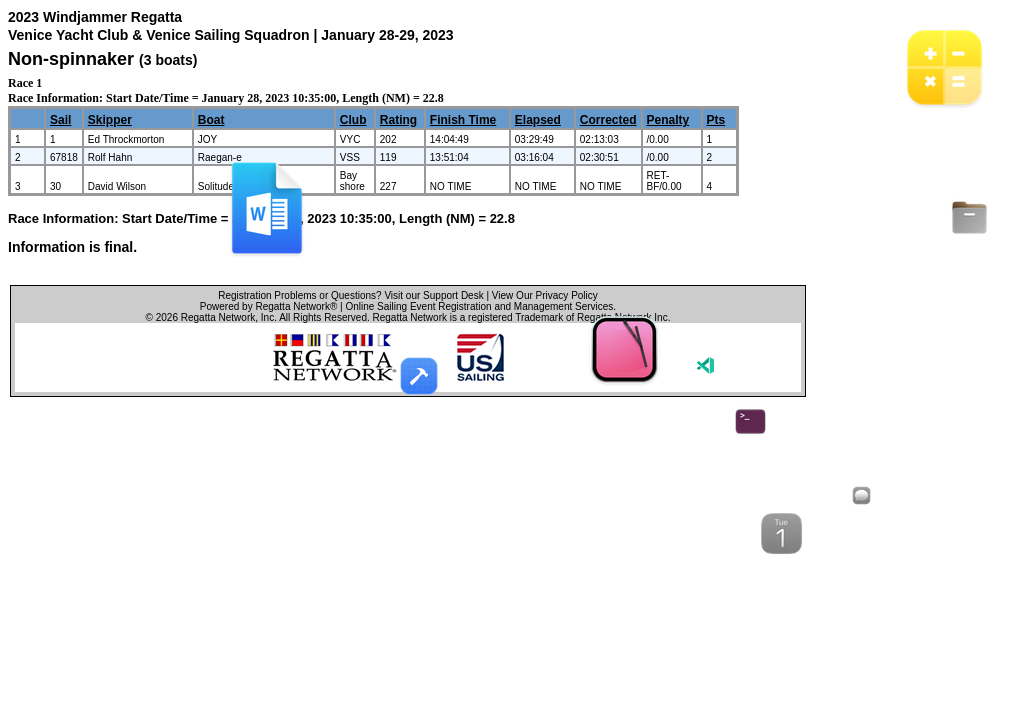 The height and width of the screenshot is (720, 1024). Describe the element at coordinates (861, 495) in the screenshot. I see `open the messages app` at that location.